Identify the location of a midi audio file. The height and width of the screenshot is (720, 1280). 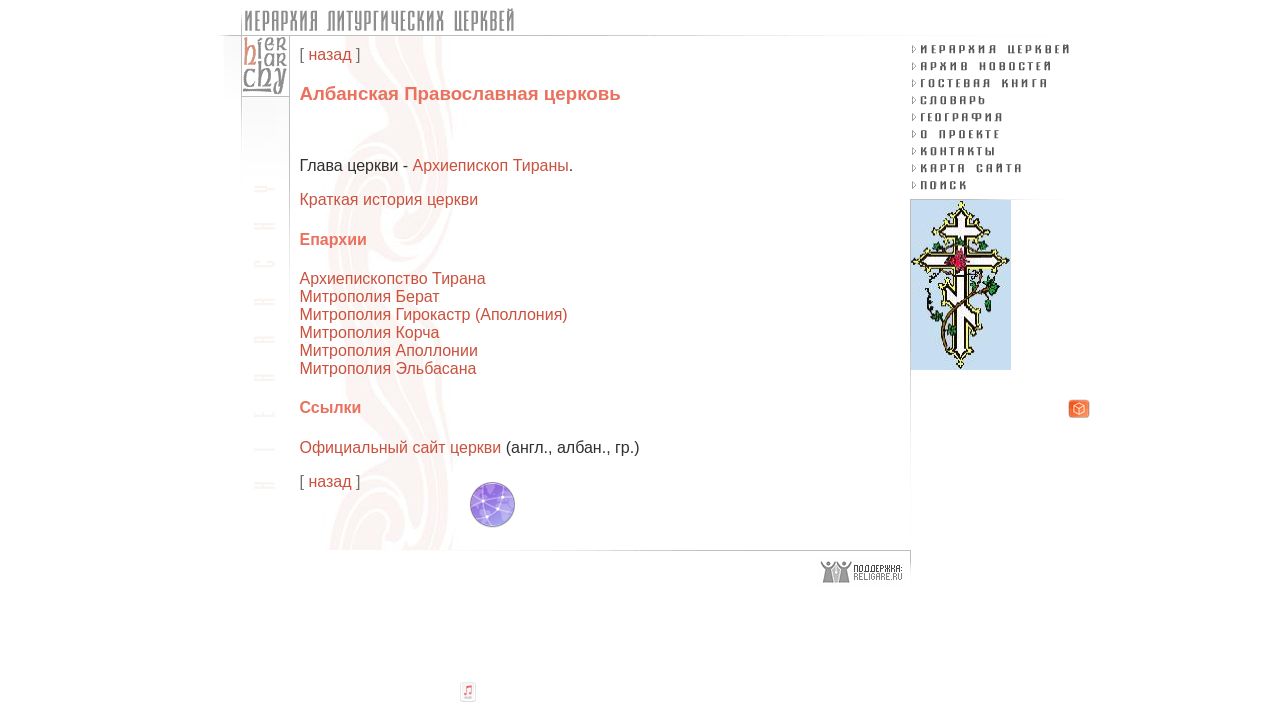
(468, 692).